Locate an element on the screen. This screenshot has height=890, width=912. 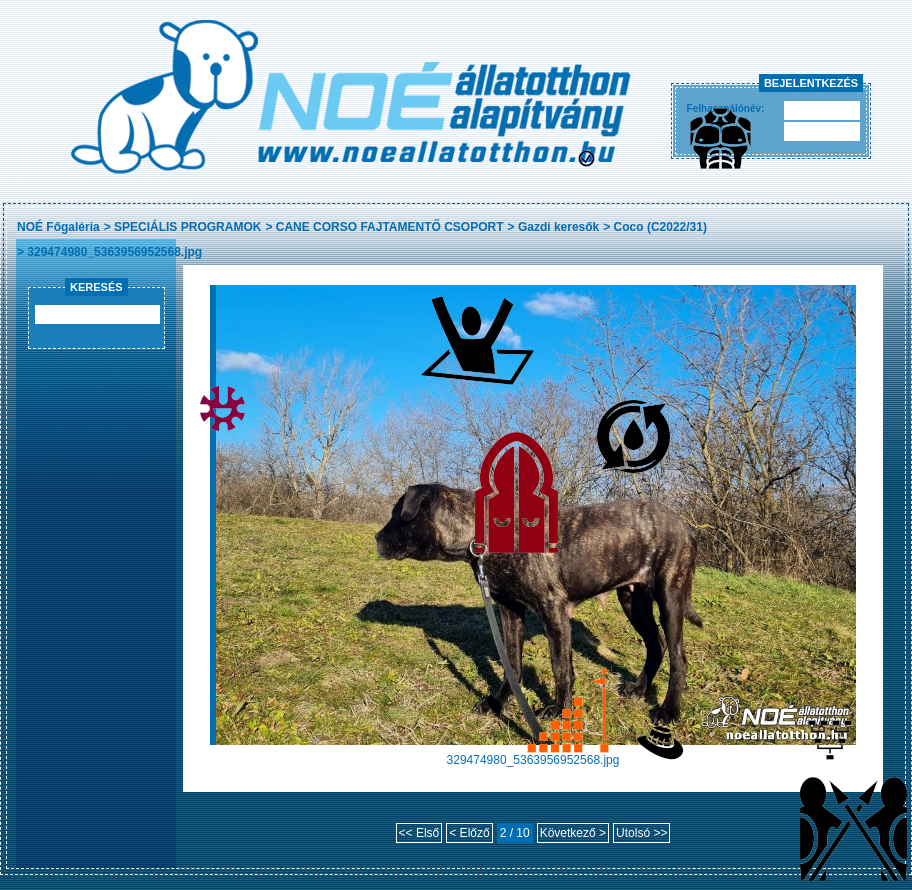
view family tree or genealogy chart is located at coordinates (830, 740).